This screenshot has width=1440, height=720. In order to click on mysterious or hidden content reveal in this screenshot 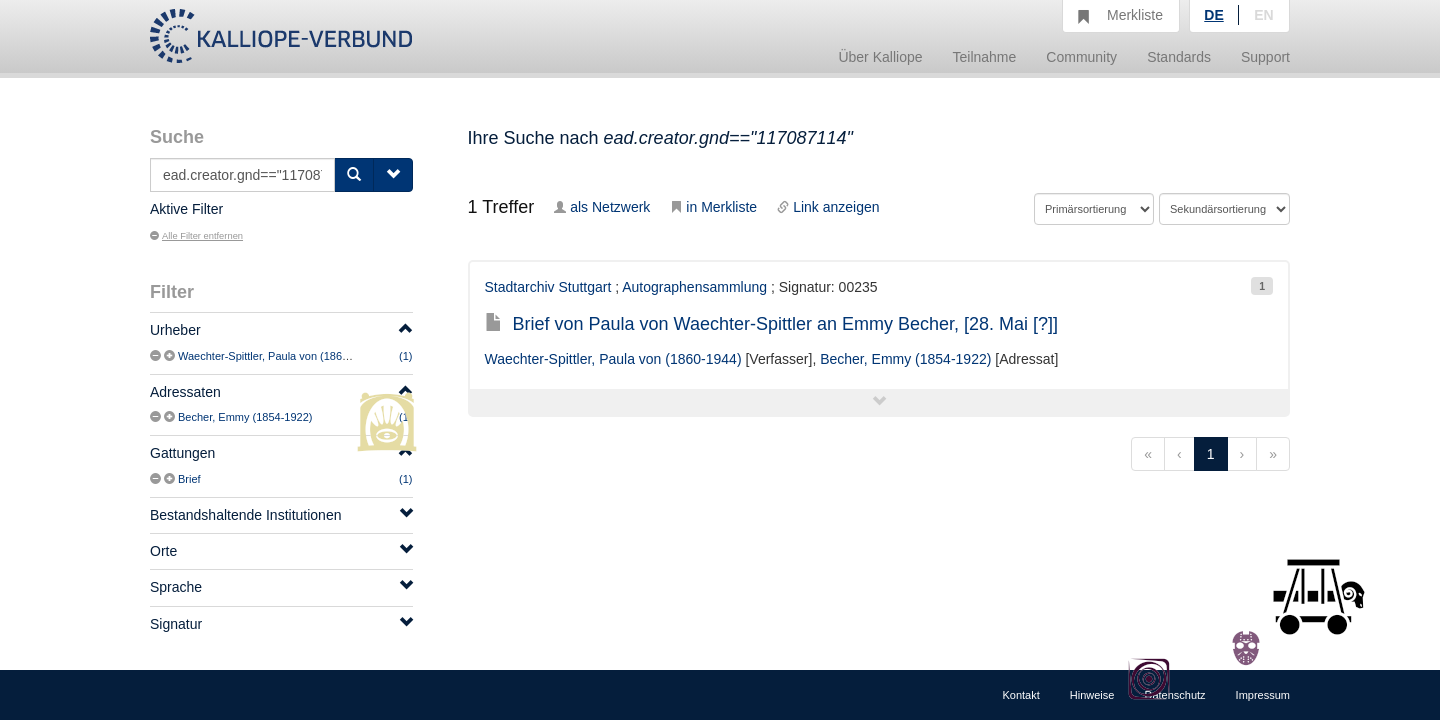, I will do `click(387, 422)`.